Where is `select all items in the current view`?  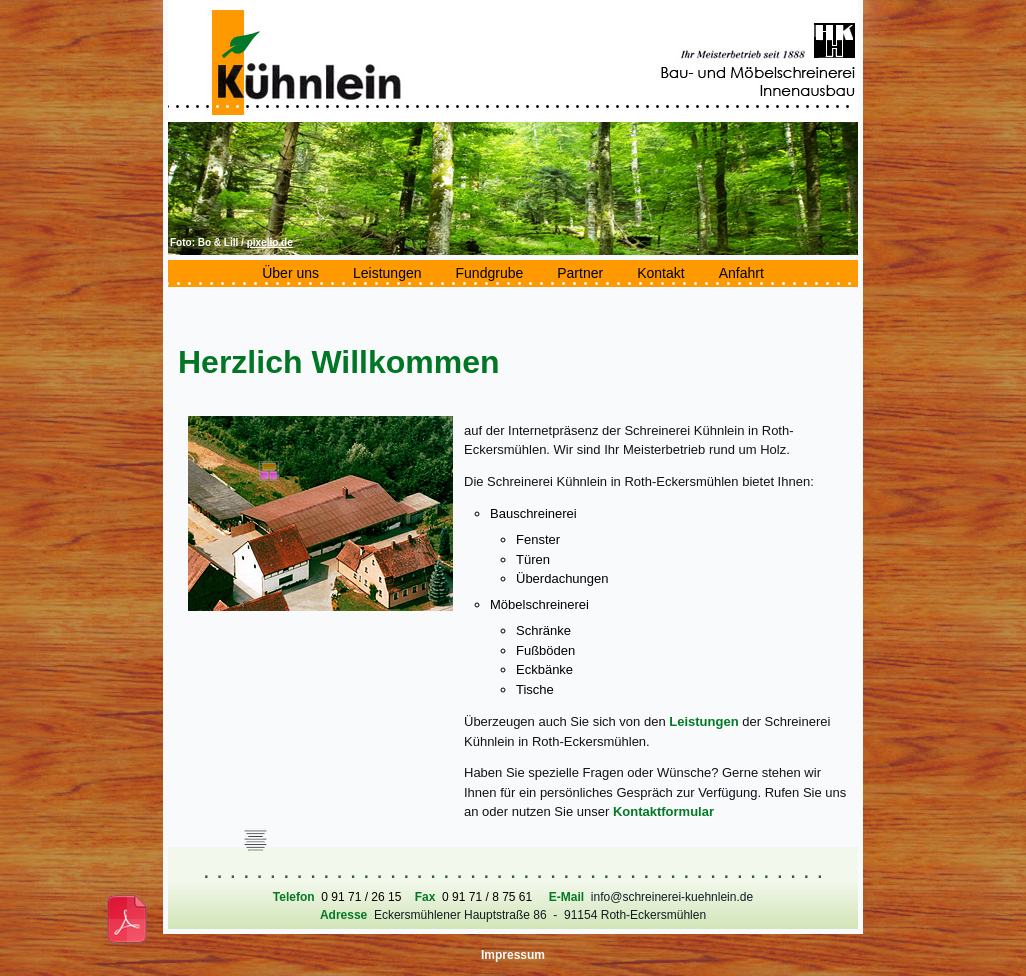
select all items in the current view is located at coordinates (269, 471).